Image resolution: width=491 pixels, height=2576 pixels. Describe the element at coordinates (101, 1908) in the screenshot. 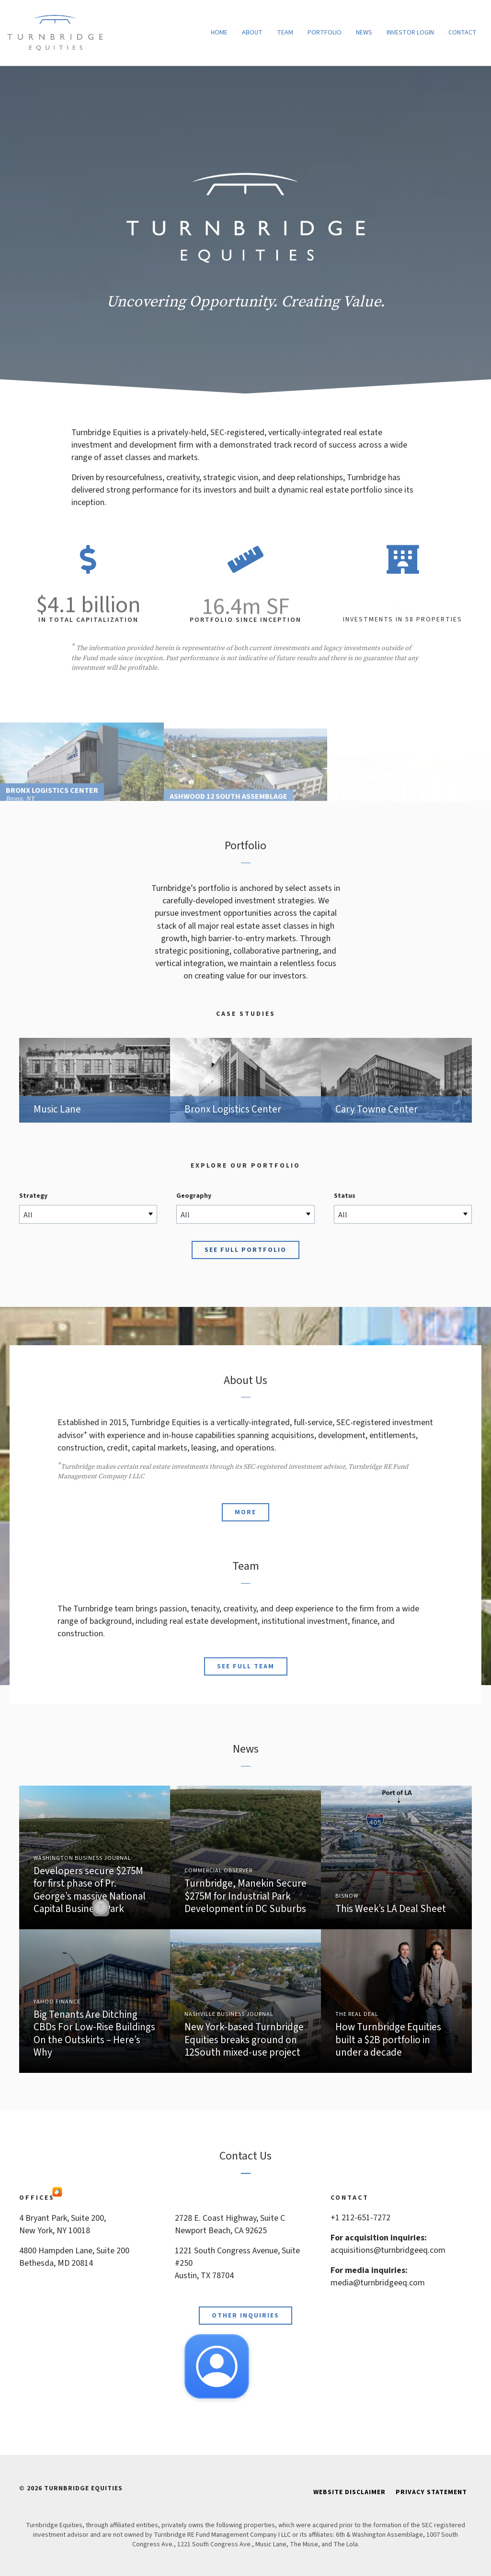

I see `open Find My app to locate devices or people` at that location.